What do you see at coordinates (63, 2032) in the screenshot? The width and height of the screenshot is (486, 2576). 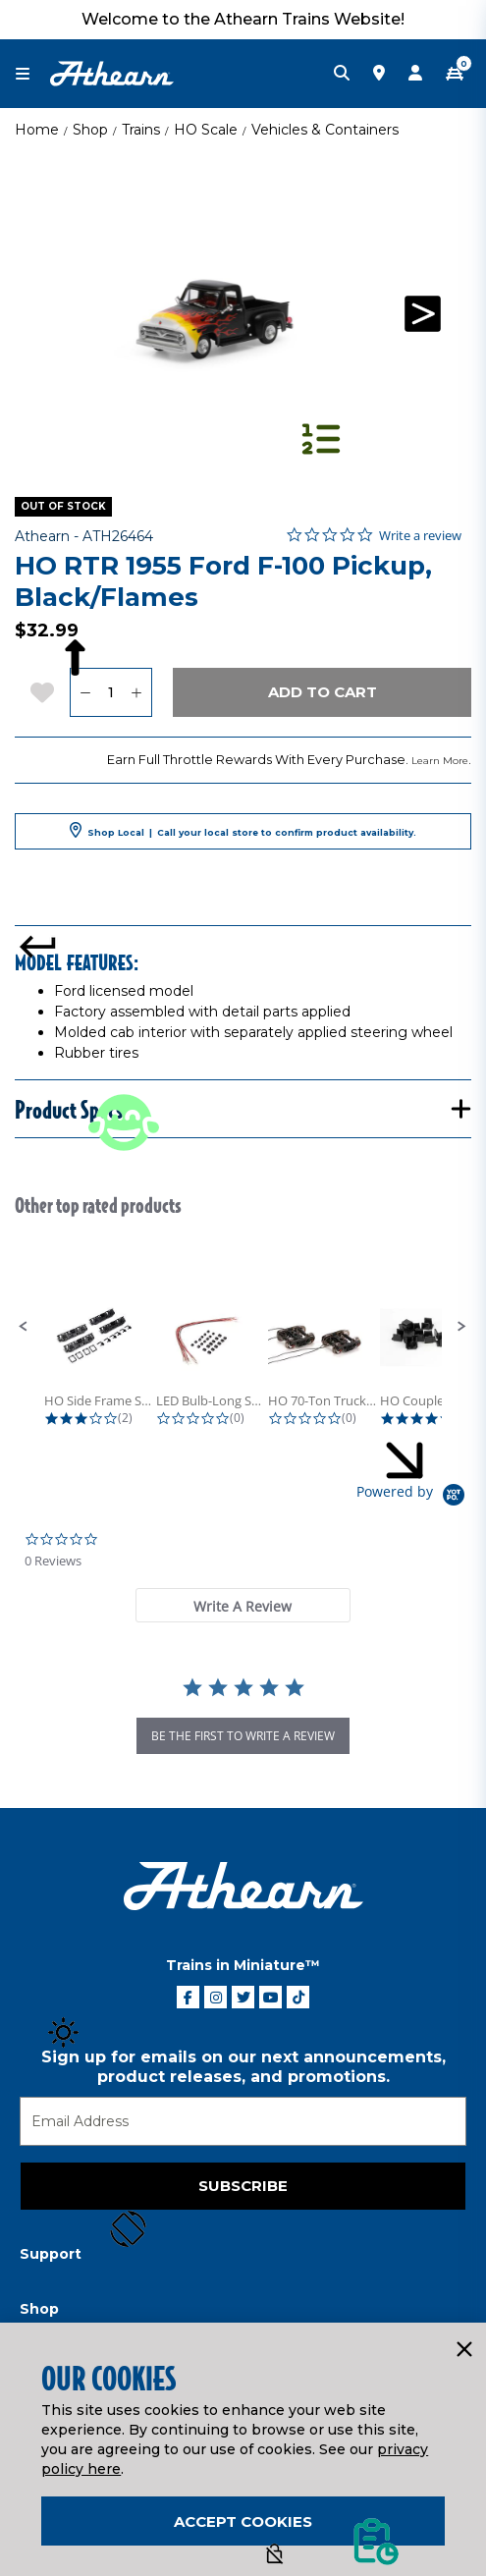 I see `switch to light mode` at bounding box center [63, 2032].